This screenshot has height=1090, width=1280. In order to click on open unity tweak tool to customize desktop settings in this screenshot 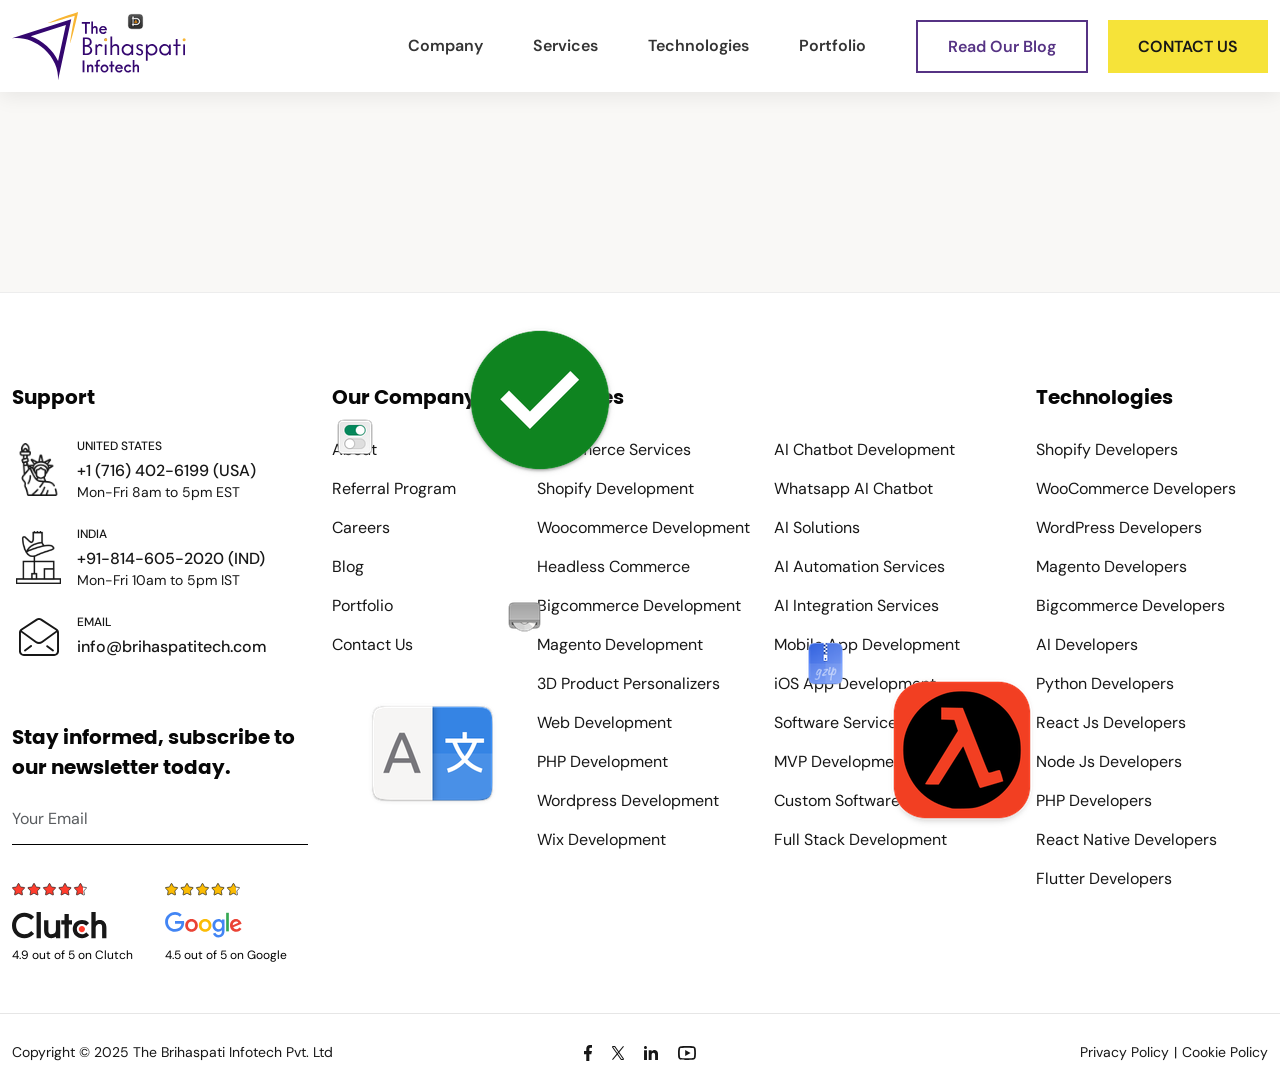, I will do `click(355, 437)`.